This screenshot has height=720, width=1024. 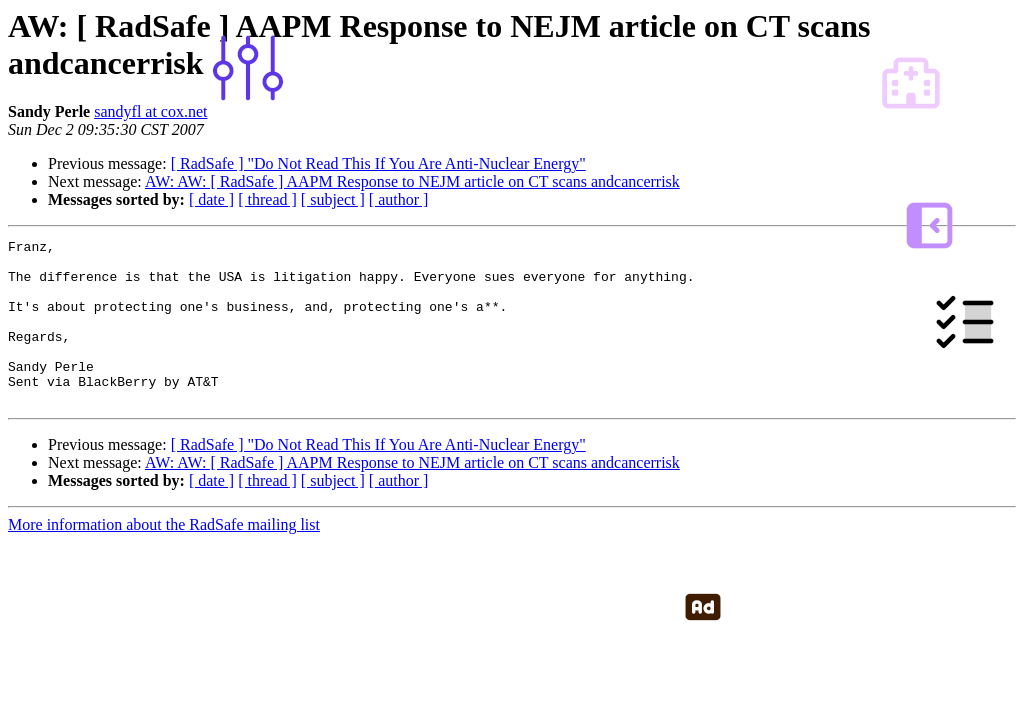 What do you see at coordinates (703, 607) in the screenshot?
I see `indicates an advertisement or sponsored content` at bounding box center [703, 607].